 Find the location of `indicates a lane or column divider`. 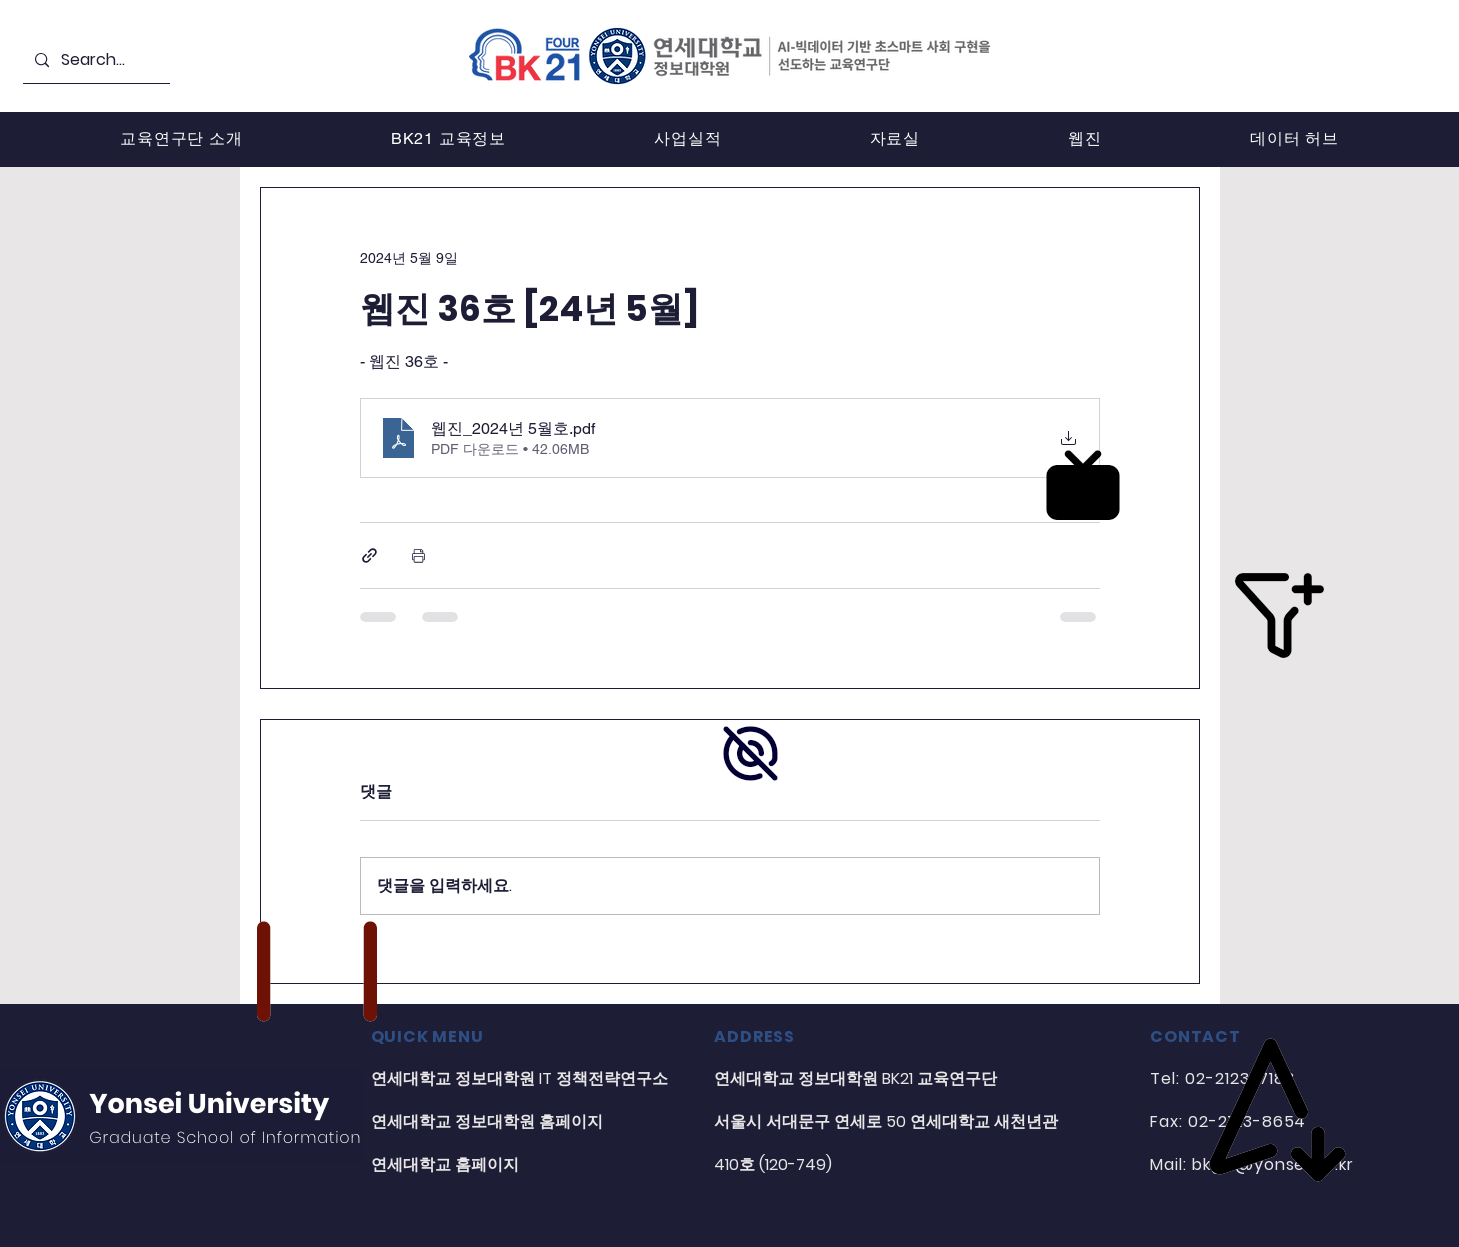

indicates a lane or column divider is located at coordinates (317, 968).